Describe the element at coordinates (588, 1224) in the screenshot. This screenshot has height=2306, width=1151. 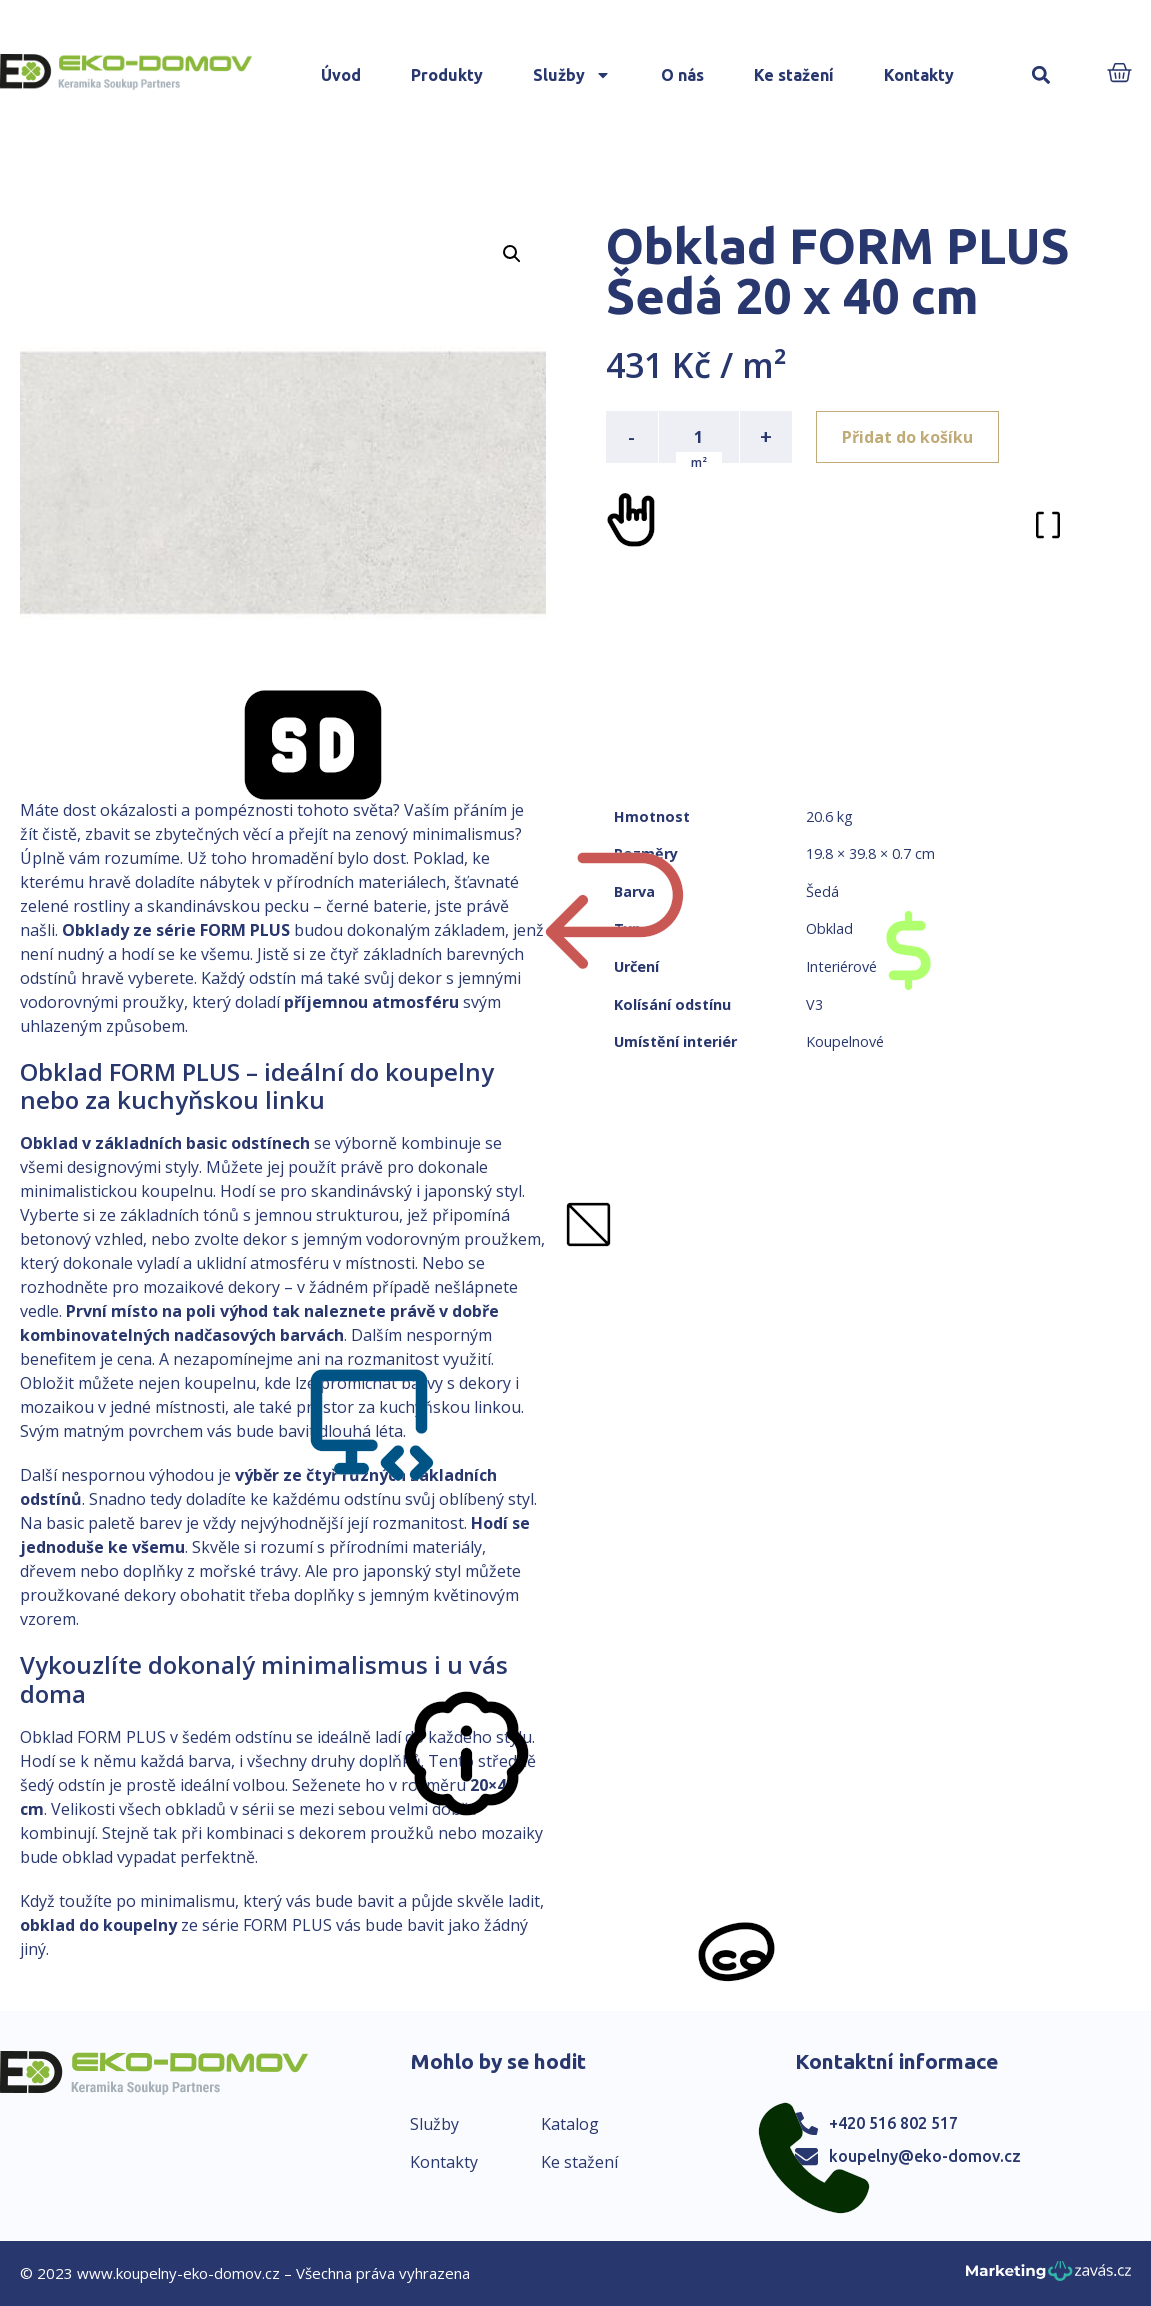
I see `placeholder for missing or unavailable image content` at that location.